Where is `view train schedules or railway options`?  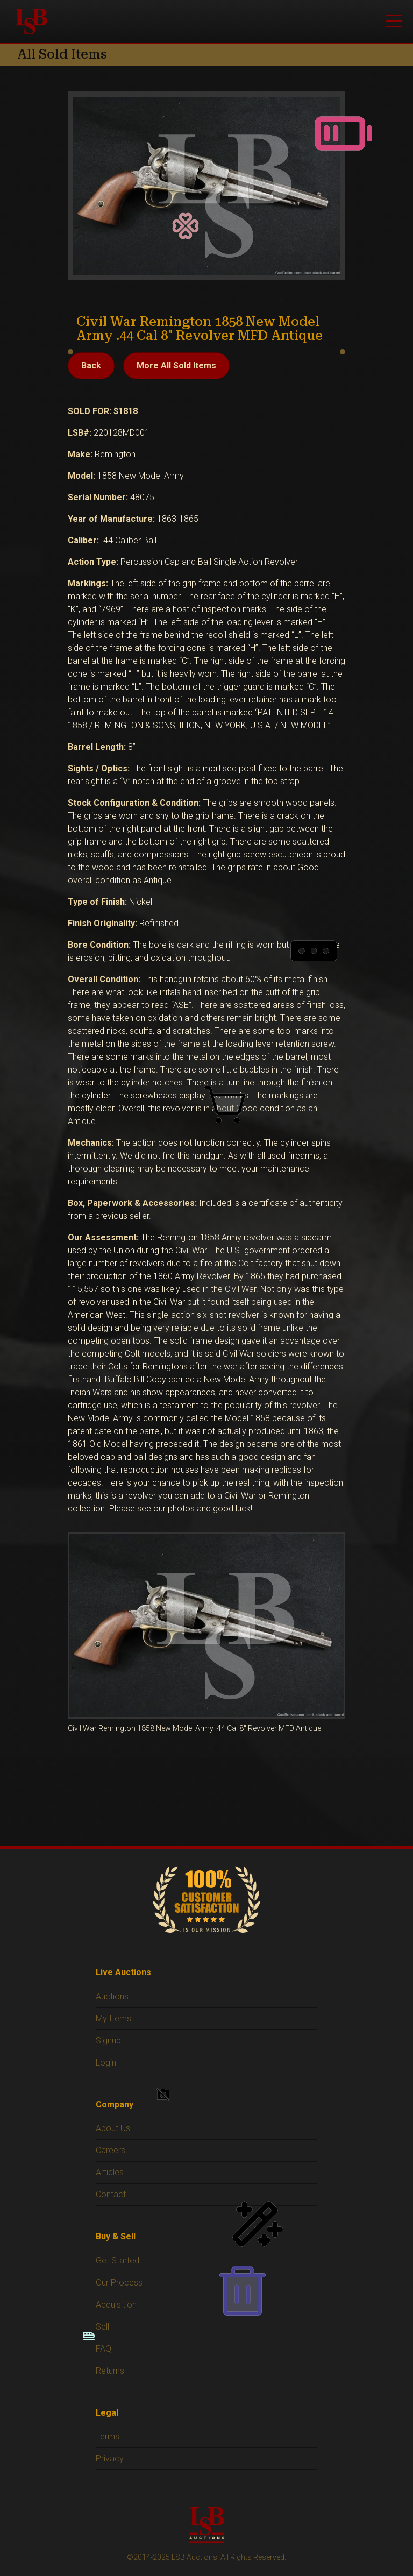 view train schedules or railway options is located at coordinates (89, 2336).